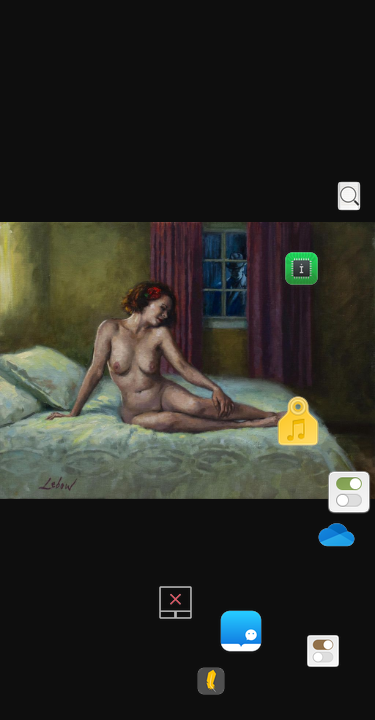 The height and width of the screenshot is (720, 375). Describe the element at coordinates (349, 196) in the screenshot. I see `open the log viewer application` at that location.